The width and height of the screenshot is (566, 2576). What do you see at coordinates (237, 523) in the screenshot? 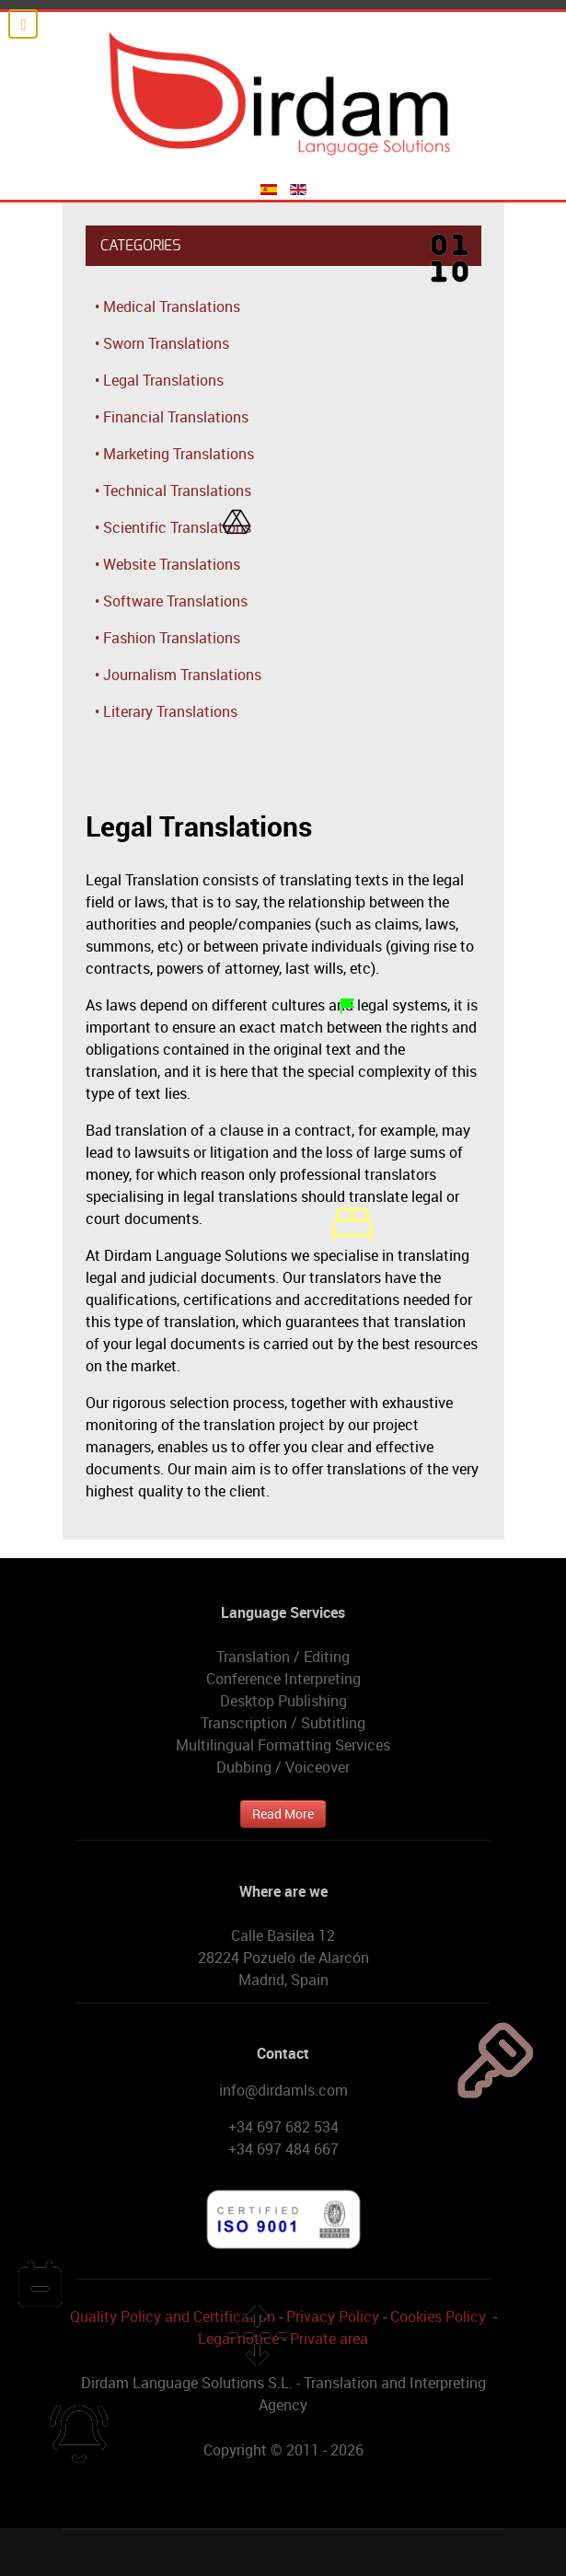
I see `access google drive files` at bounding box center [237, 523].